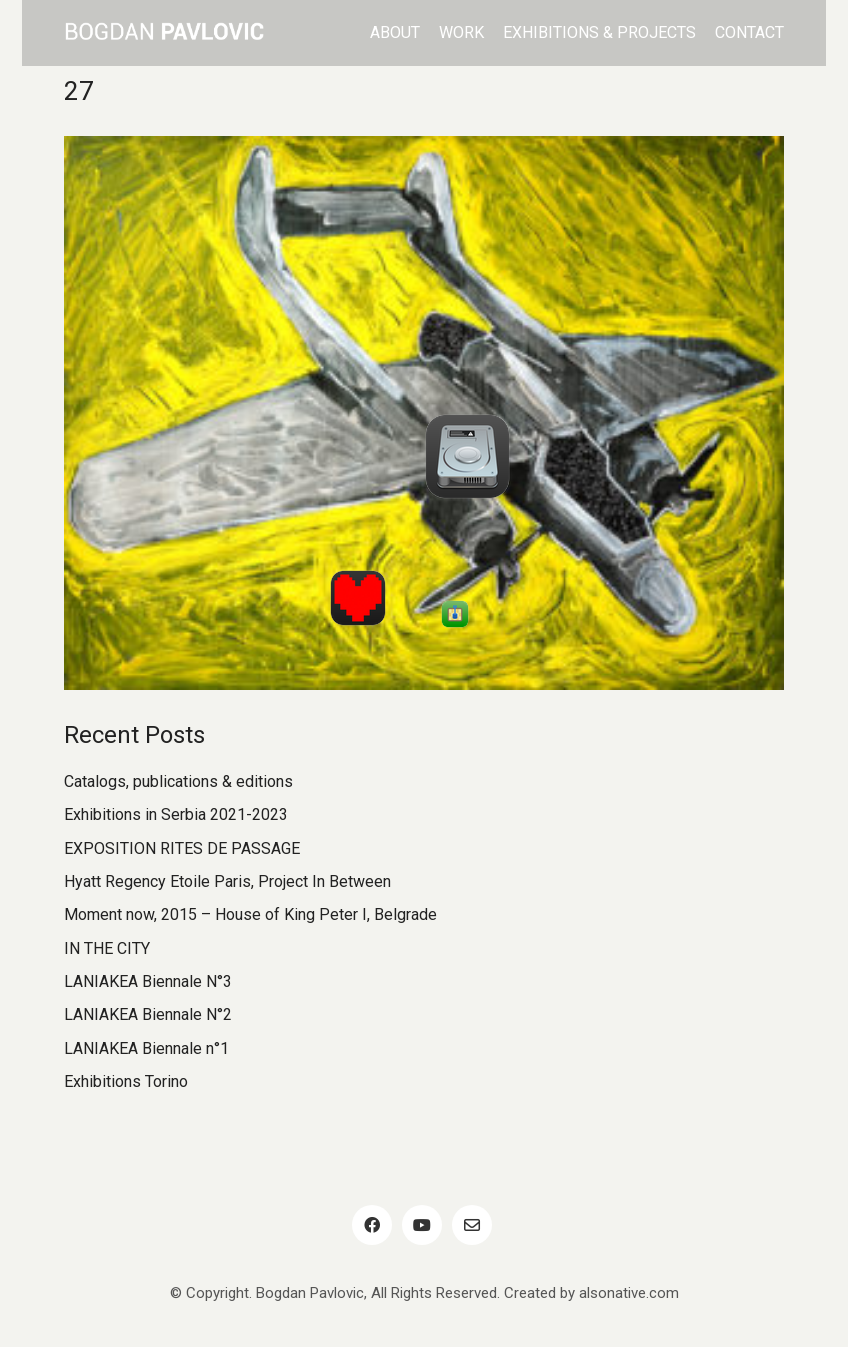  What do you see at coordinates (467, 456) in the screenshot?
I see `open disk utility to manage storage drives` at bounding box center [467, 456].